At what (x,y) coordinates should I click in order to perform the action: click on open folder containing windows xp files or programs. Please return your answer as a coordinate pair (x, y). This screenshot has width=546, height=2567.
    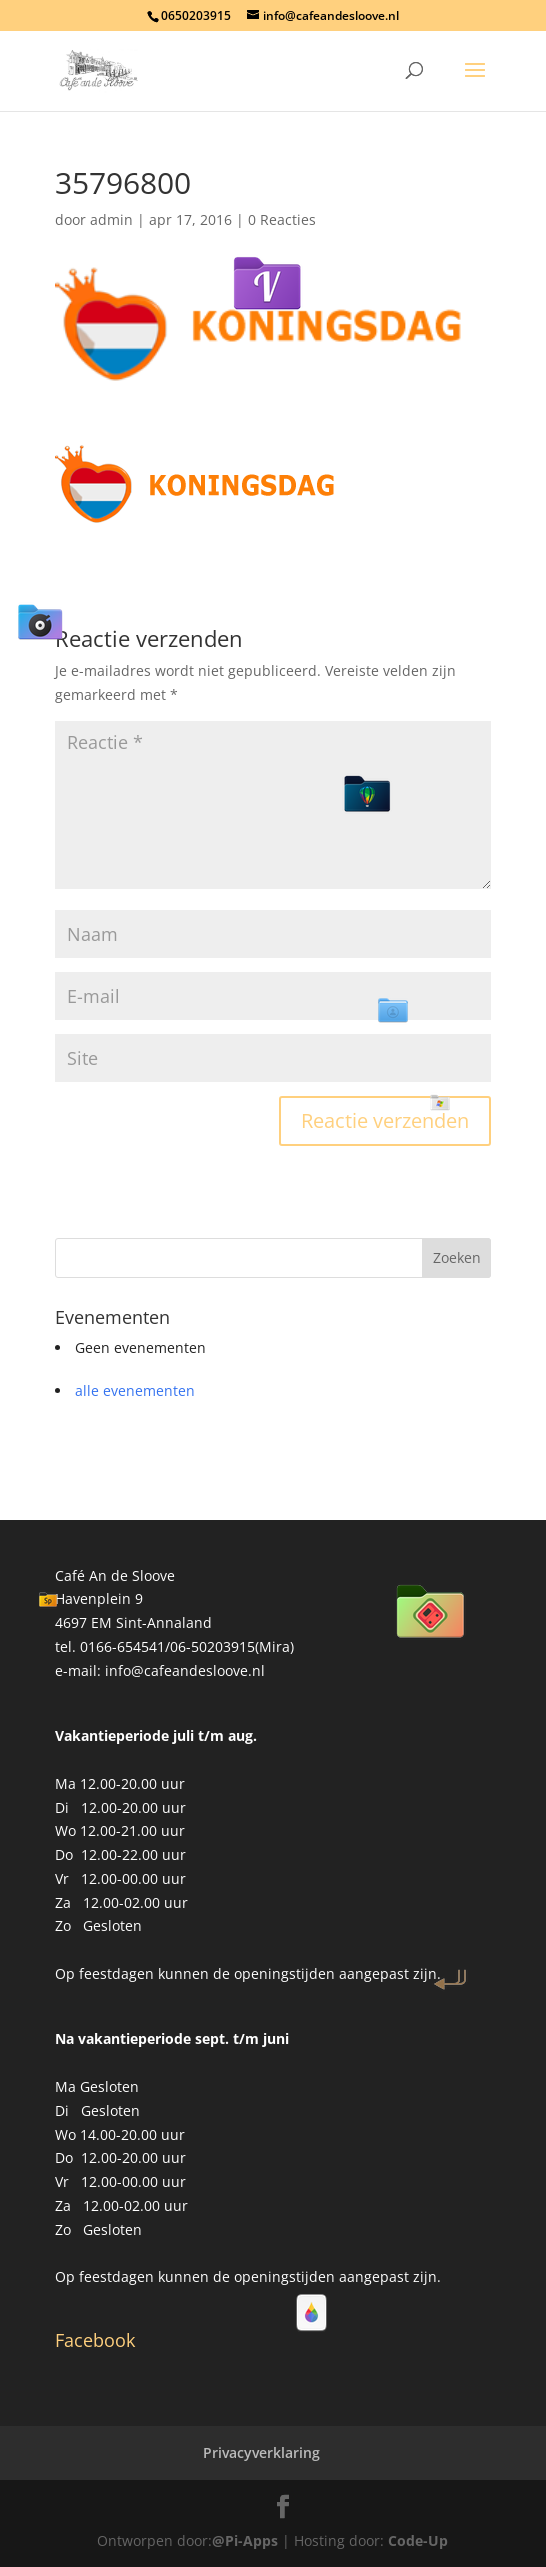
    Looking at the image, I should click on (440, 1103).